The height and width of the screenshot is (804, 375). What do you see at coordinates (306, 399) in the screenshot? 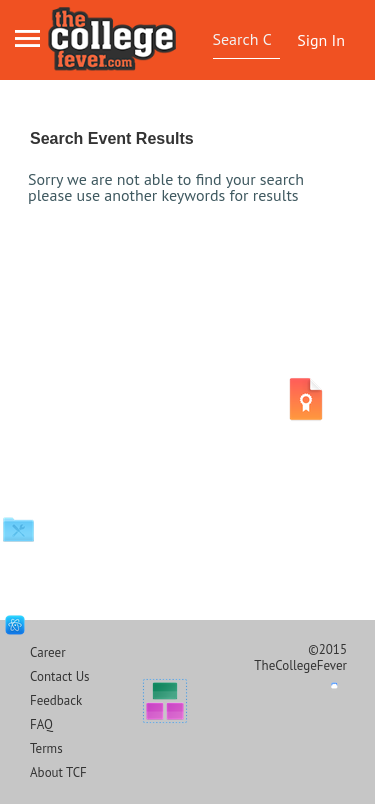
I see `a certificate or credential file` at bounding box center [306, 399].